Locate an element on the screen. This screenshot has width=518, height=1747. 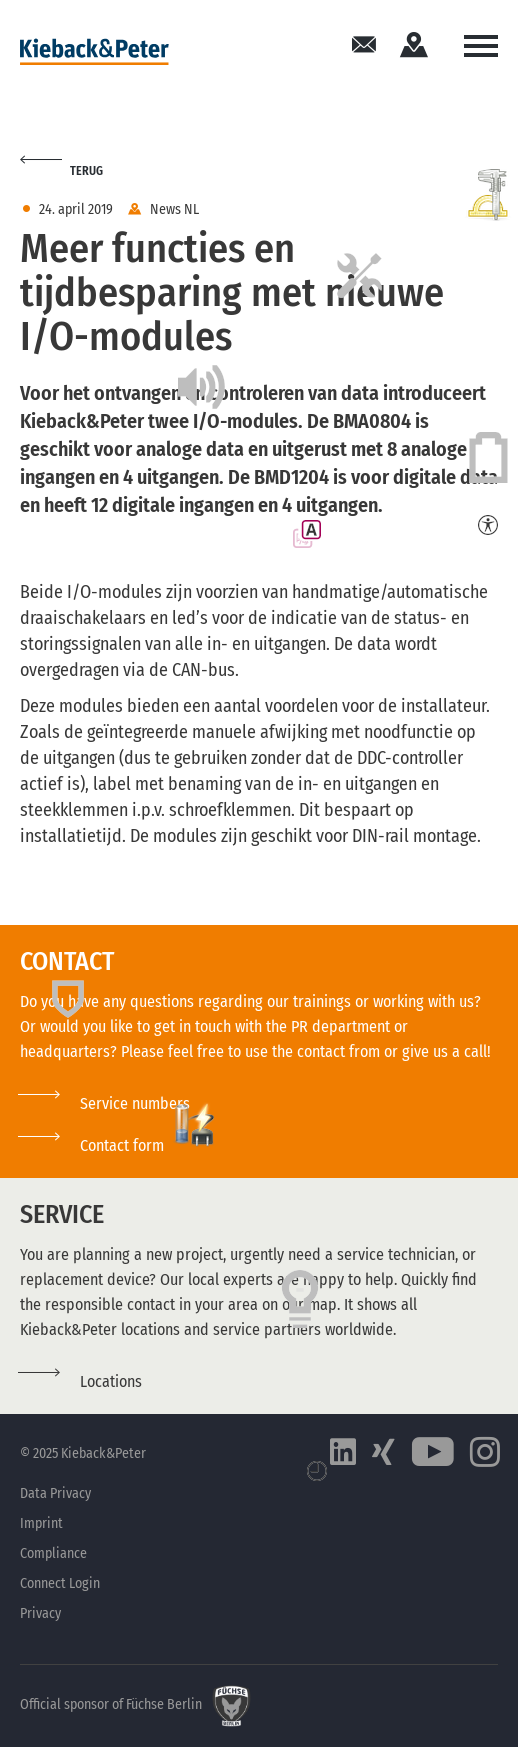
open engineering applications is located at coordinates (489, 195).